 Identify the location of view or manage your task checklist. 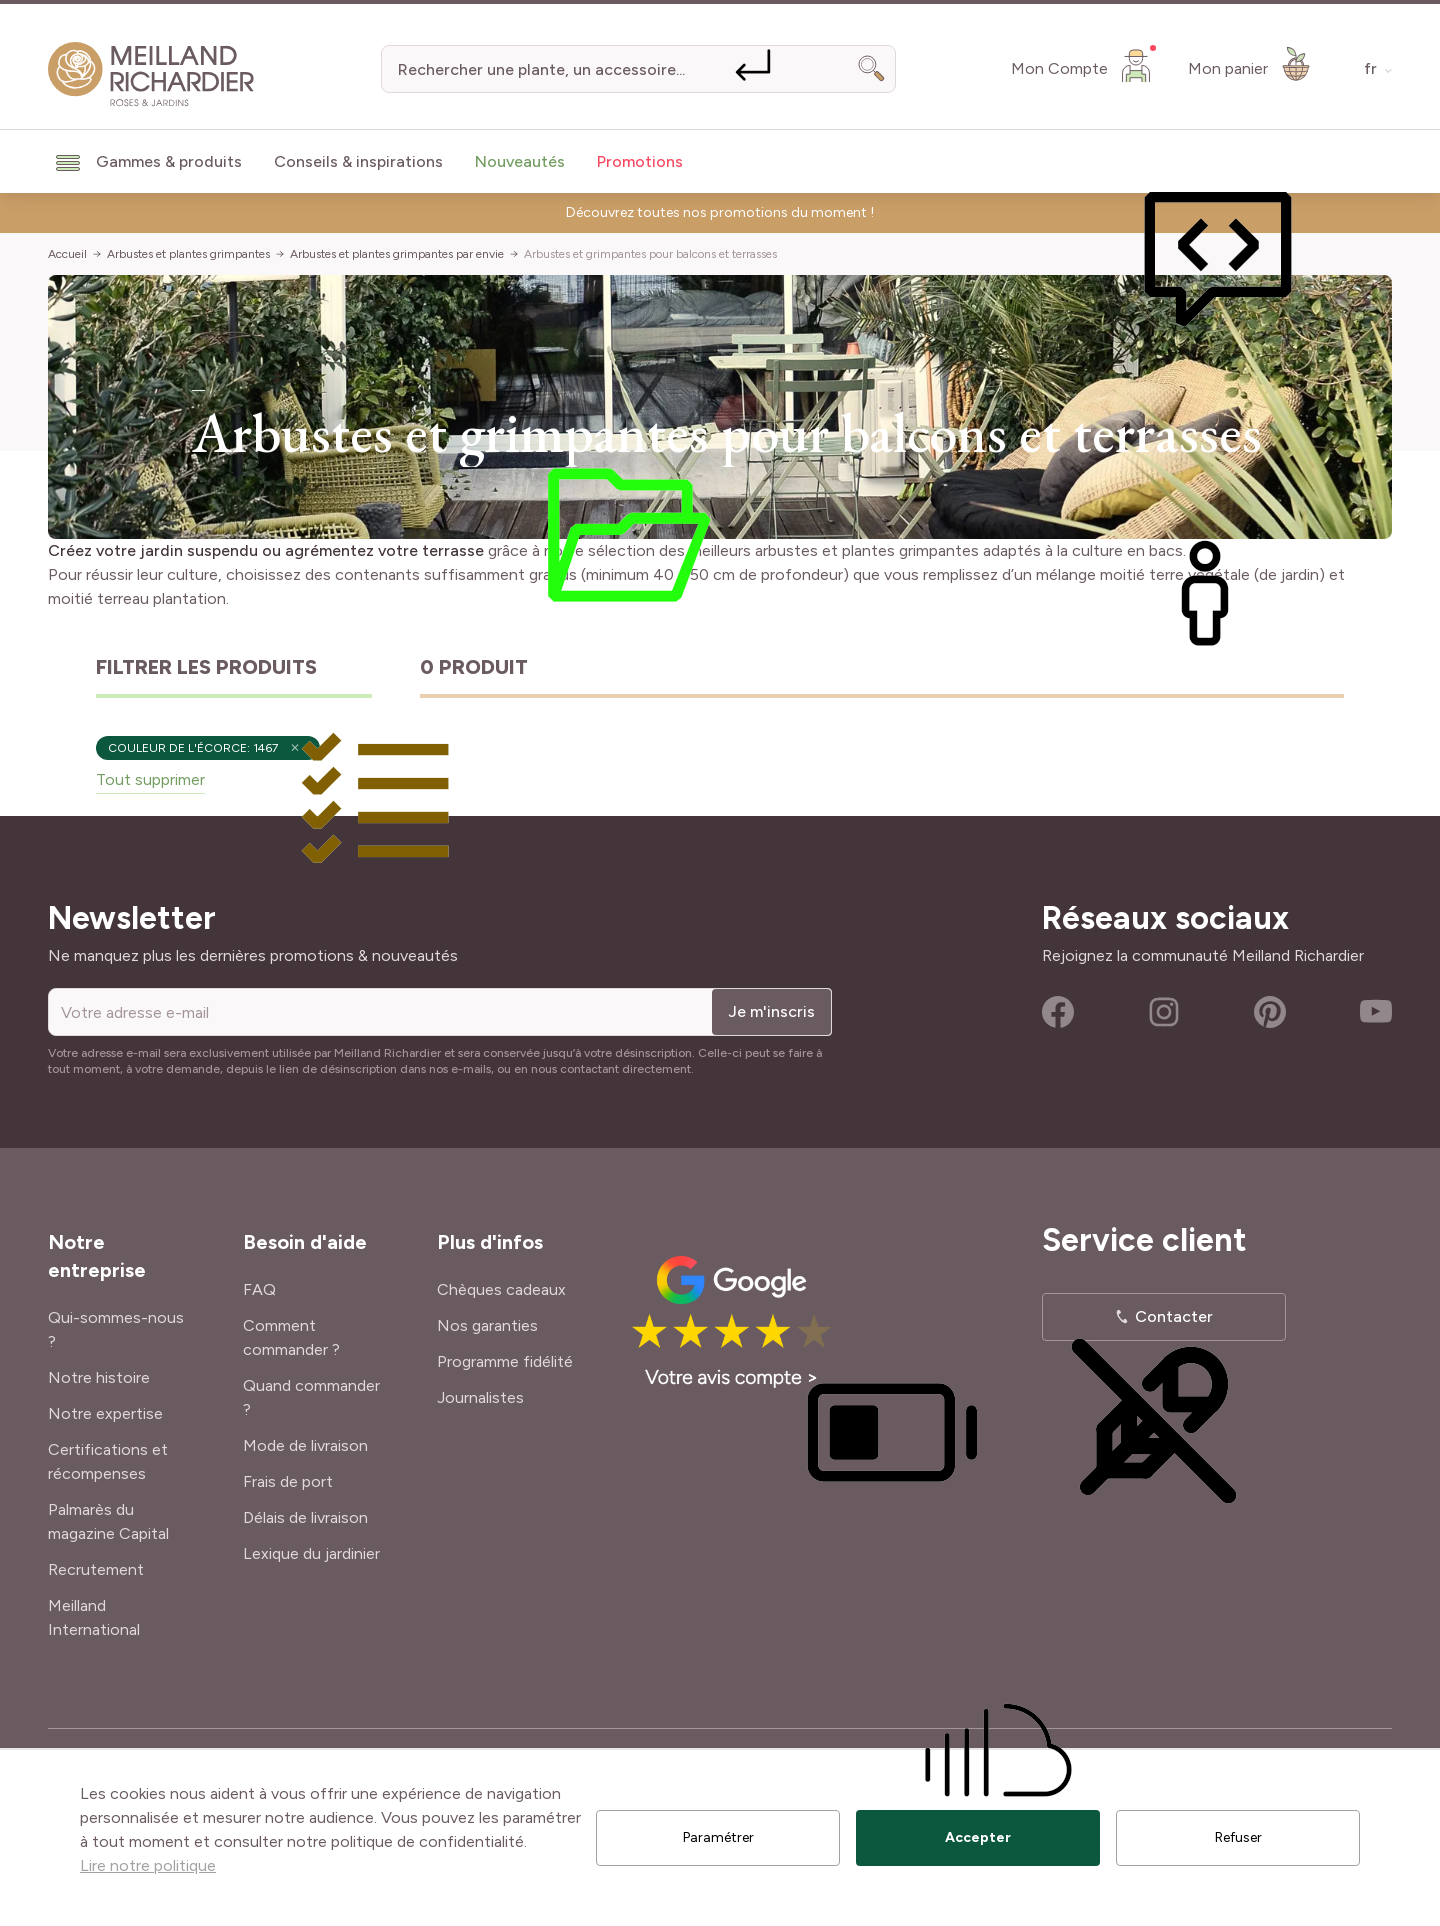
(369, 800).